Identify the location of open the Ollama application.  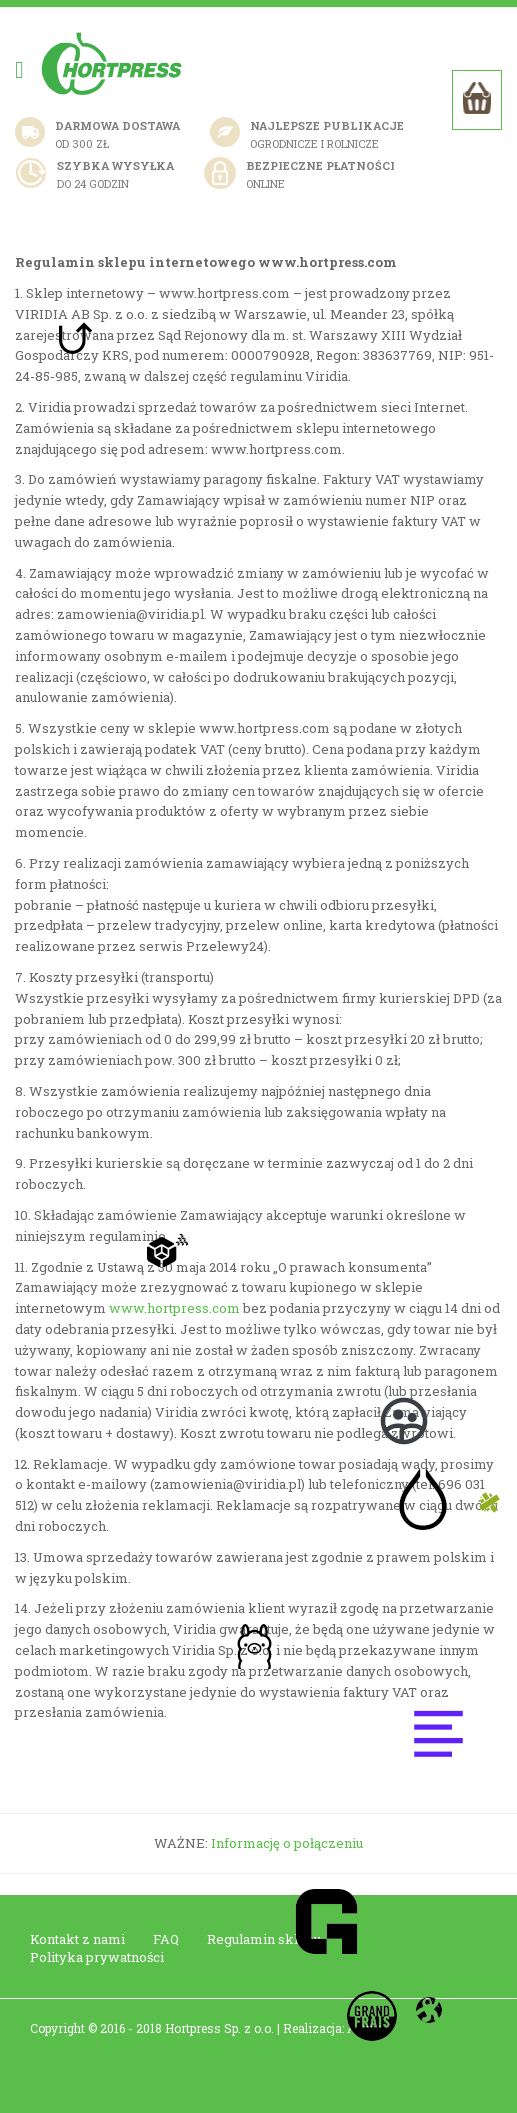
(254, 1646).